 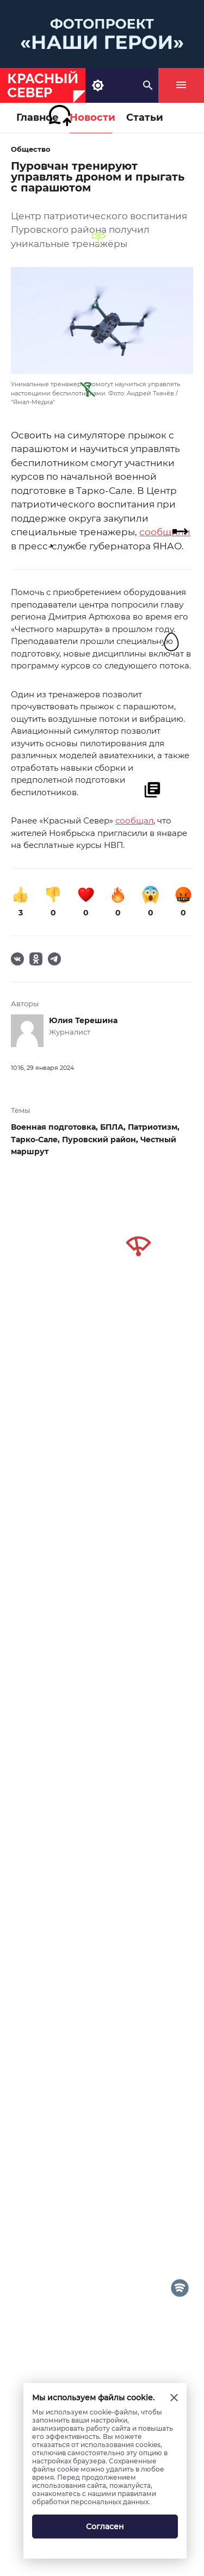 What do you see at coordinates (98, 238) in the screenshot?
I see `view project milestones` at bounding box center [98, 238].